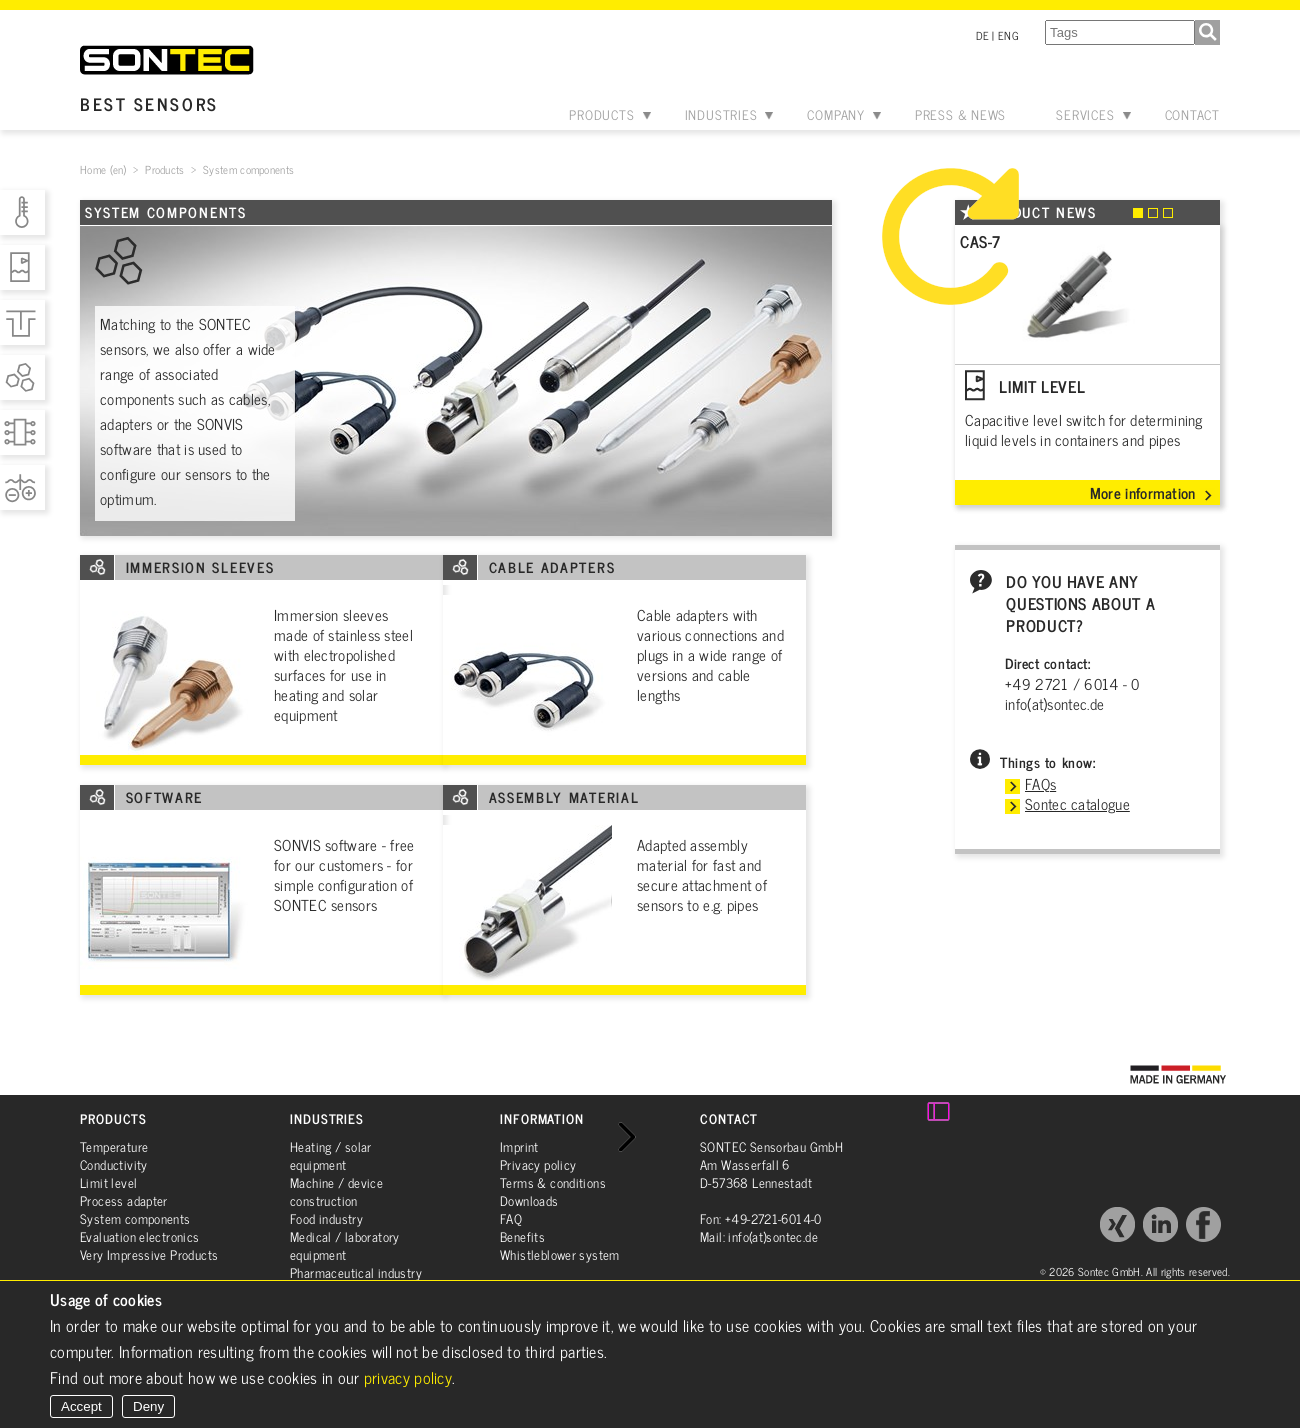  Describe the element at coordinates (938, 1111) in the screenshot. I see `toggle sidebar panel visibility` at that location.